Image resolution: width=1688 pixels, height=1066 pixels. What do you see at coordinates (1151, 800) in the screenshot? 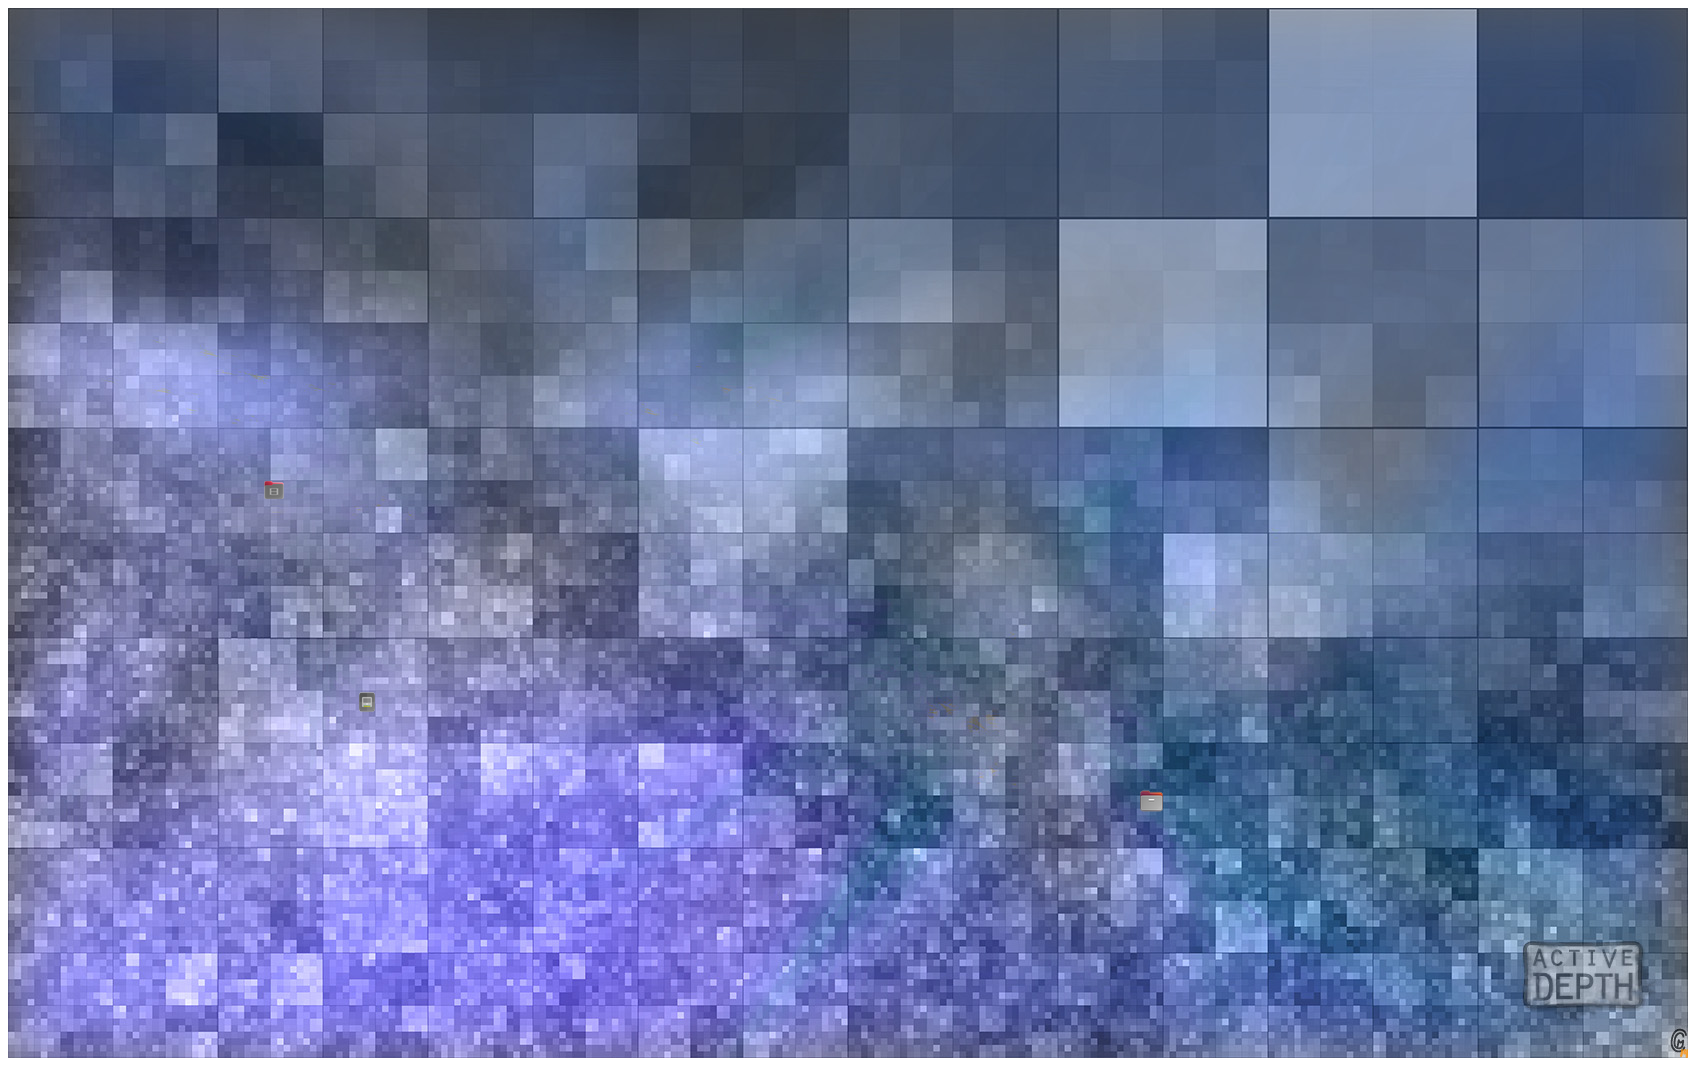
I see `open the file manager application` at bounding box center [1151, 800].